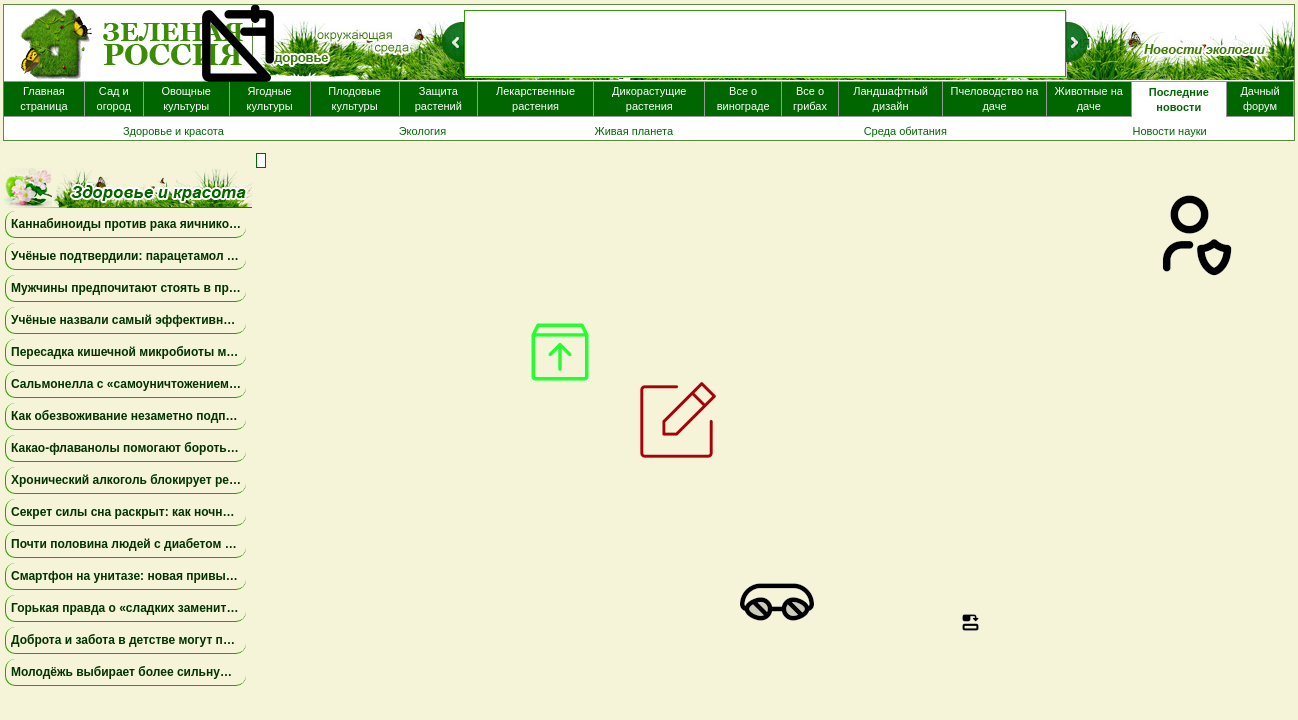  Describe the element at coordinates (676, 421) in the screenshot. I see `create a new note` at that location.